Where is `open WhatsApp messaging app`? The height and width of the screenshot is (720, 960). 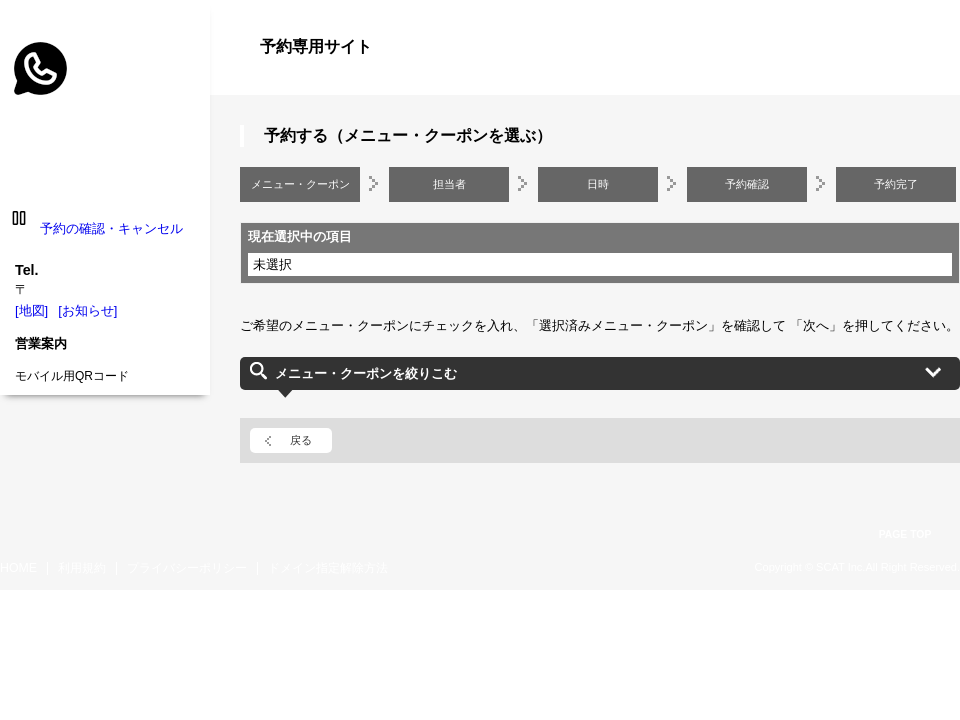 open WhatsApp messaging app is located at coordinates (40, 68).